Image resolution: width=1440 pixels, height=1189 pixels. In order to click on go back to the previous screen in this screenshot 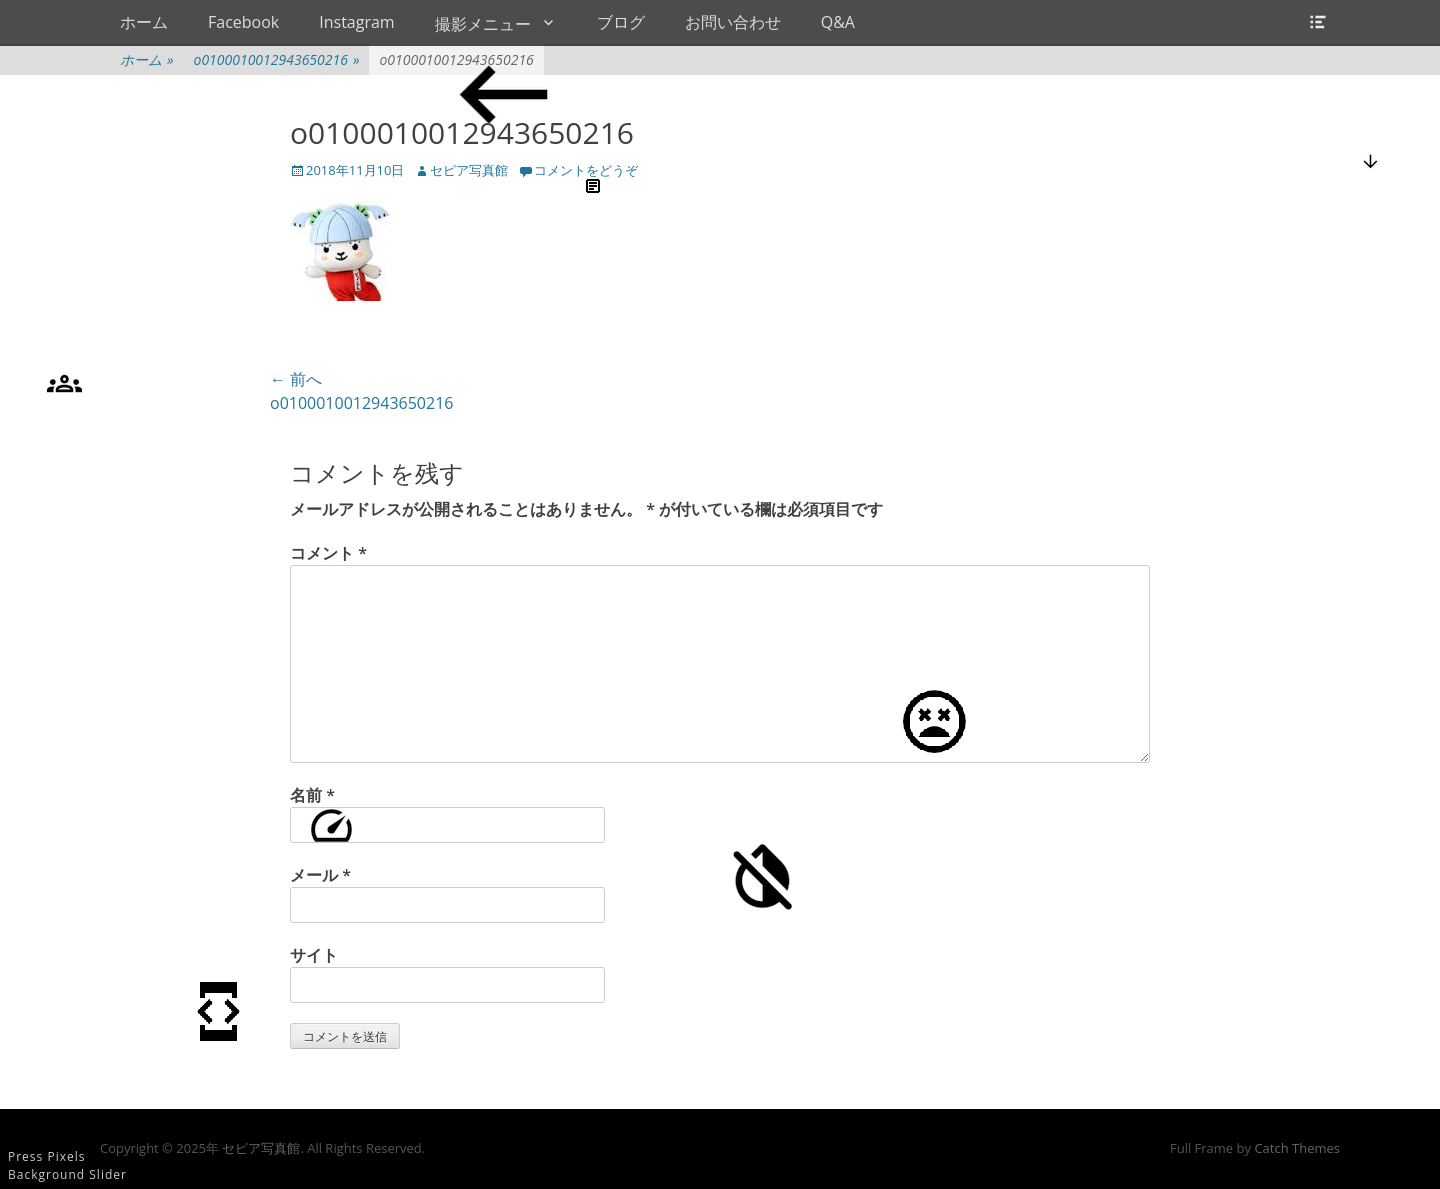, I will do `click(503, 94)`.